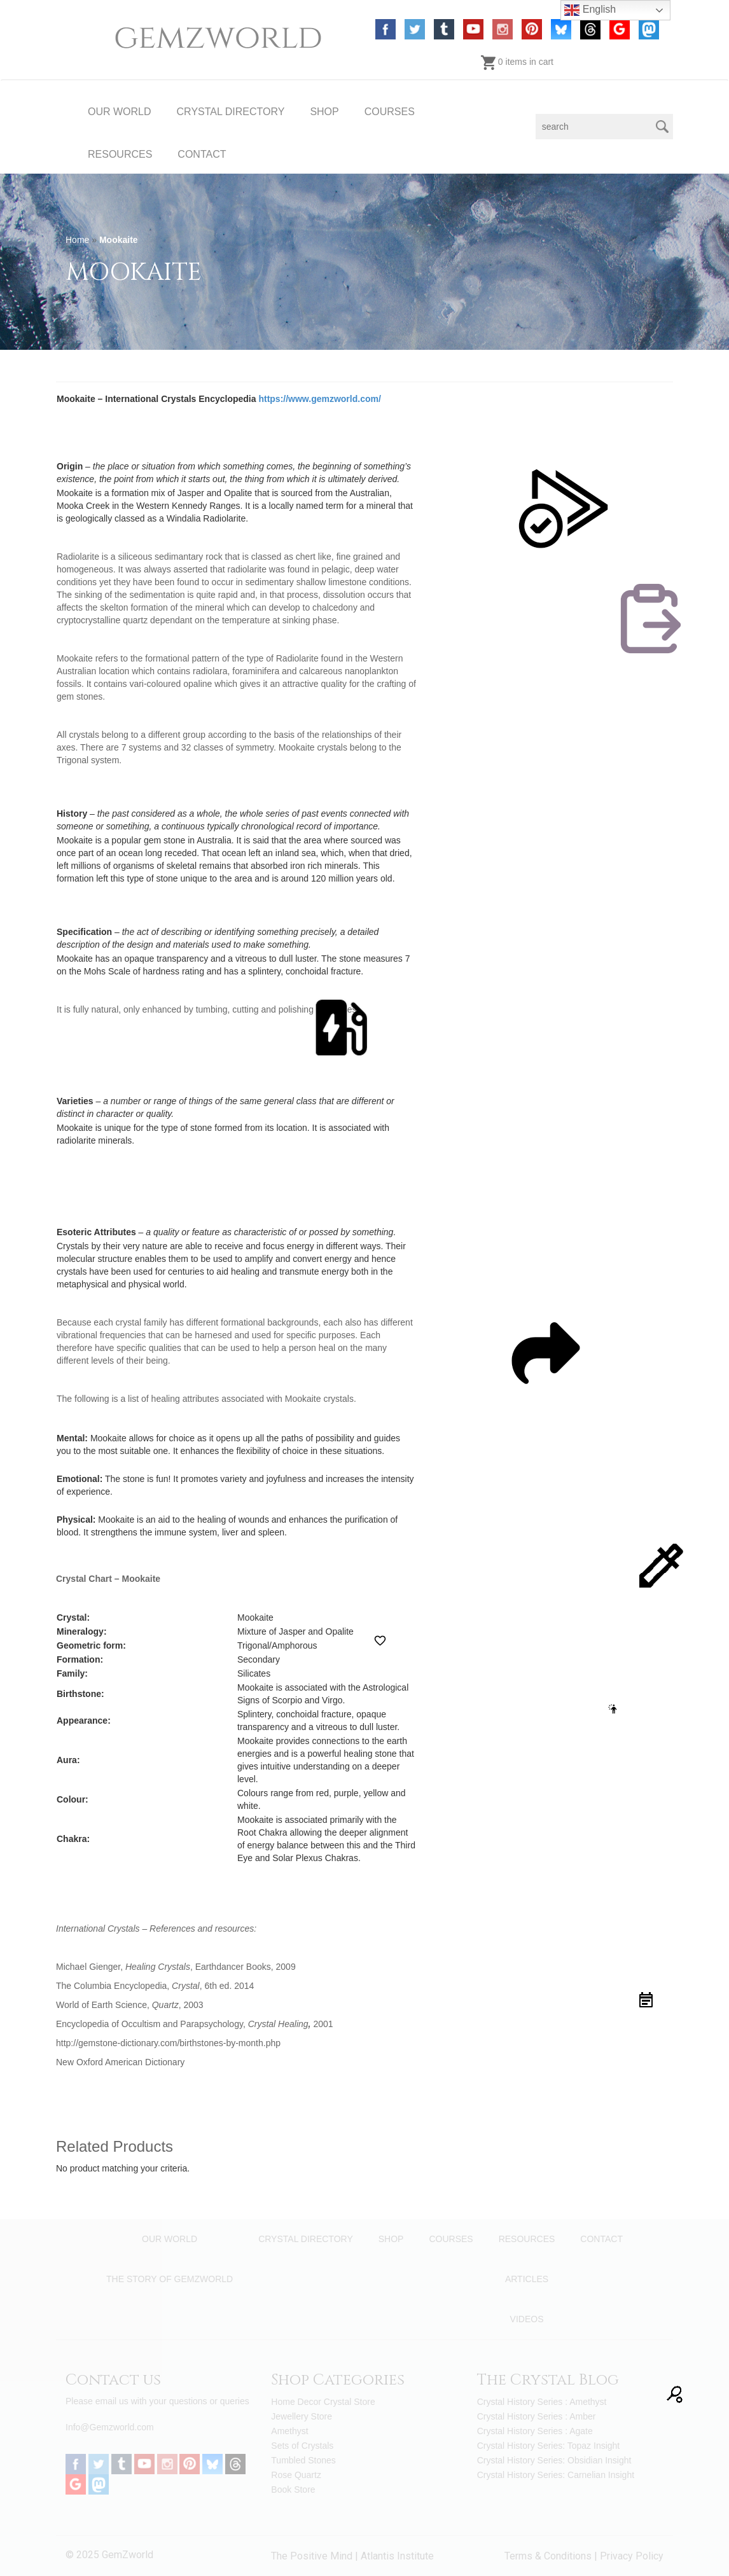  Describe the element at coordinates (646, 2000) in the screenshot. I see `view event details or notes` at that location.